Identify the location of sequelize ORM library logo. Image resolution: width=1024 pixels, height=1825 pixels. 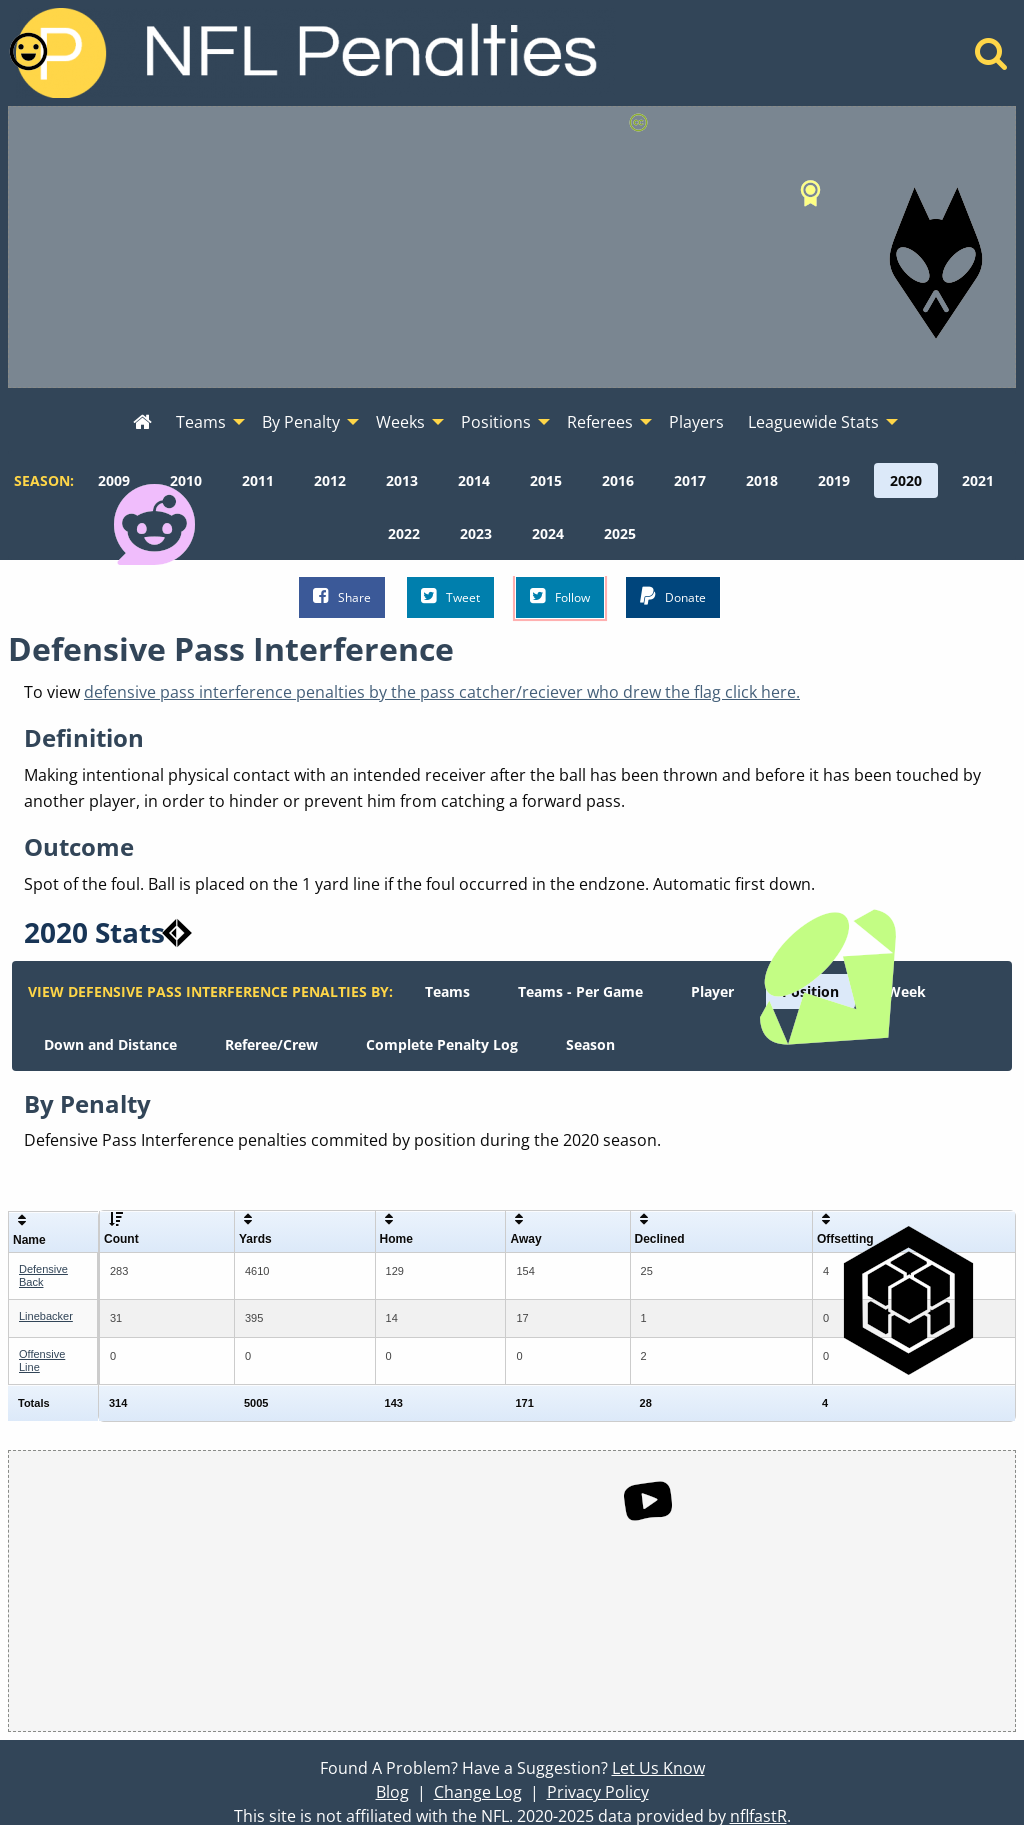
(908, 1300).